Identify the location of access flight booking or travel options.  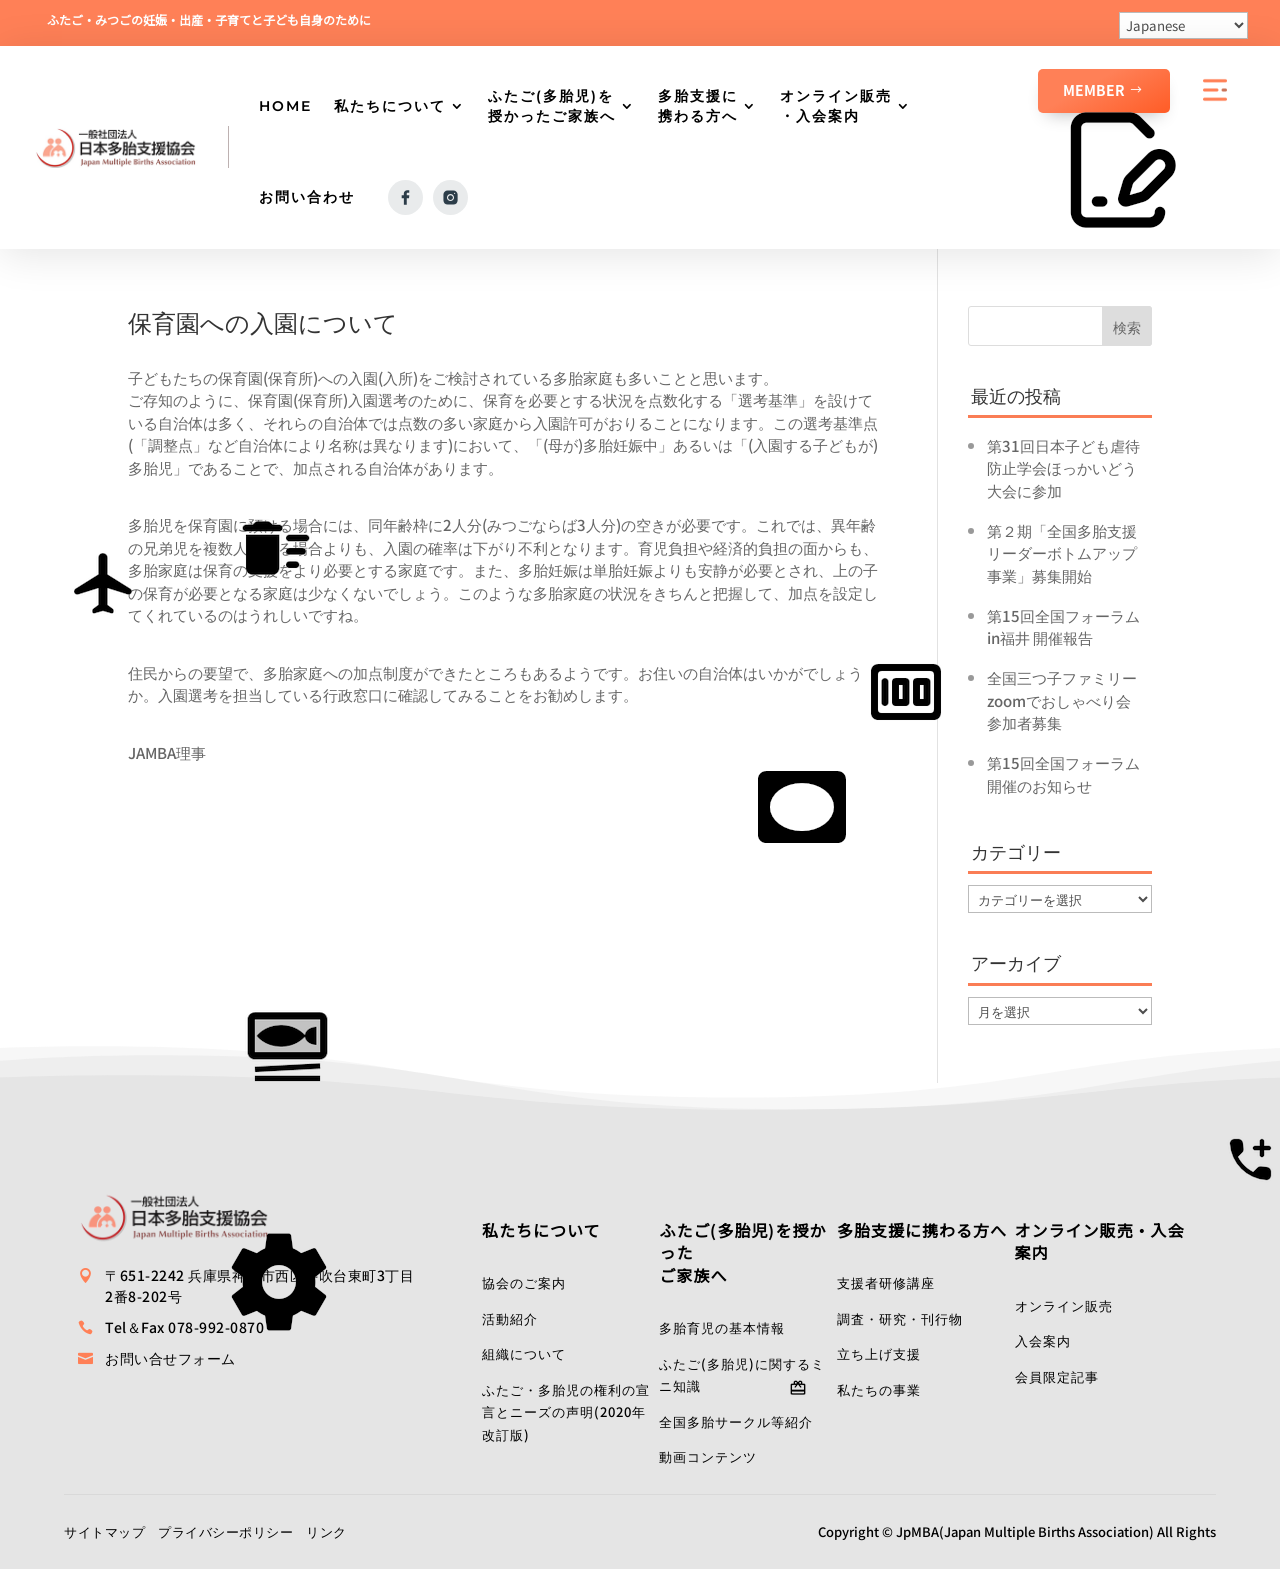
(104, 583).